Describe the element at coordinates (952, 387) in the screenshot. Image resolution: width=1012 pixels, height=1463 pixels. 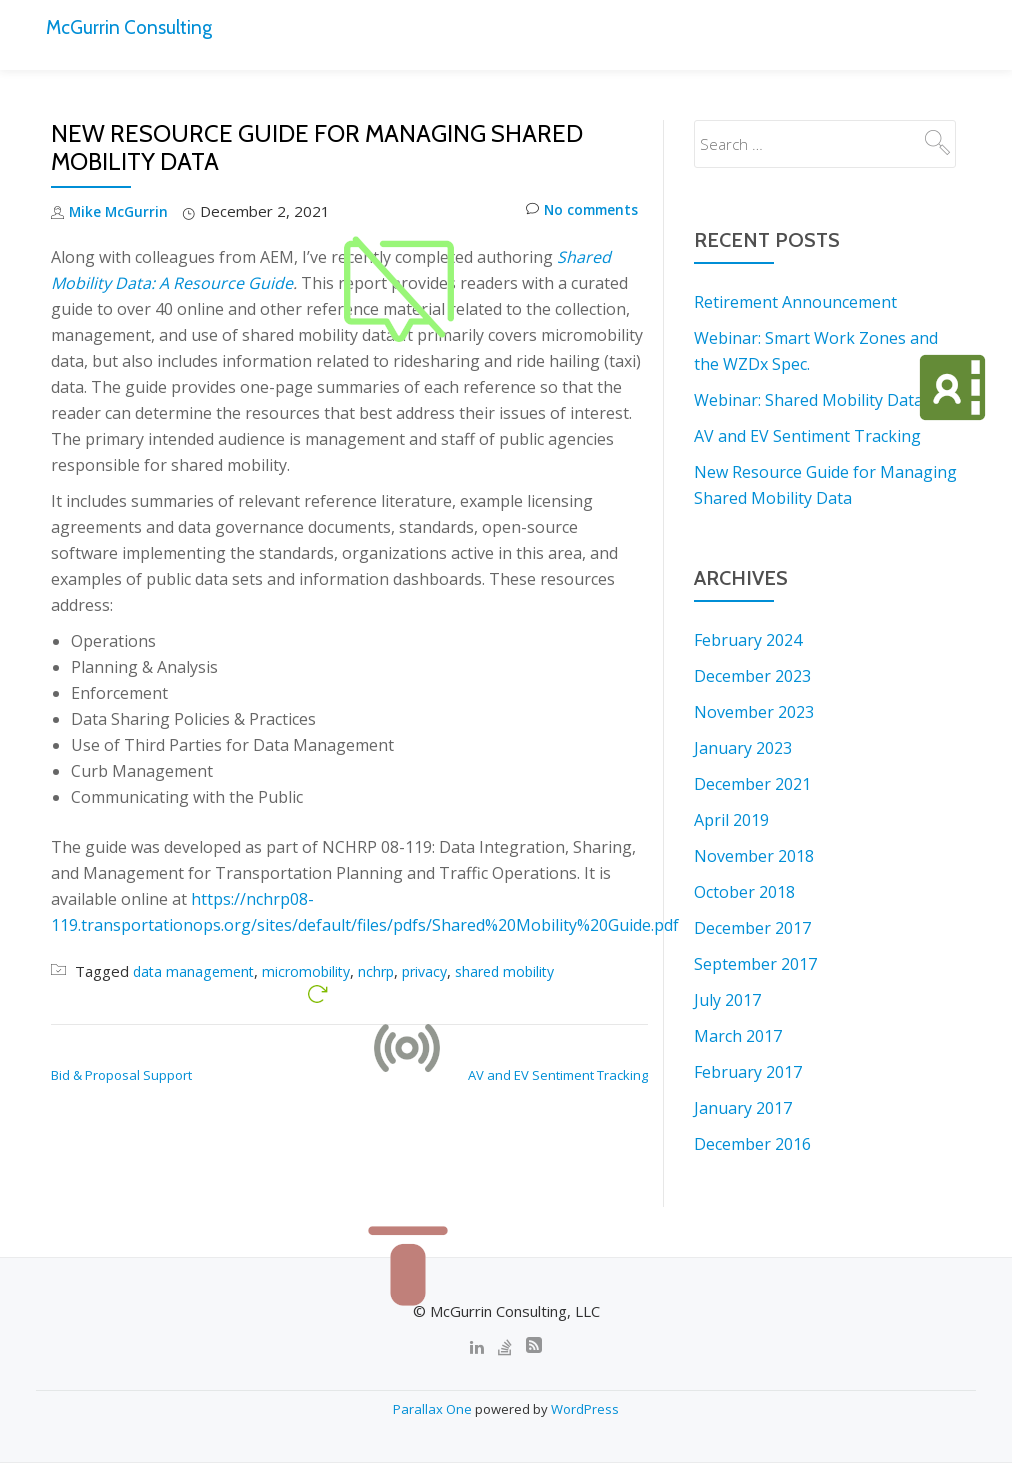
I see `open contacts or address book` at that location.